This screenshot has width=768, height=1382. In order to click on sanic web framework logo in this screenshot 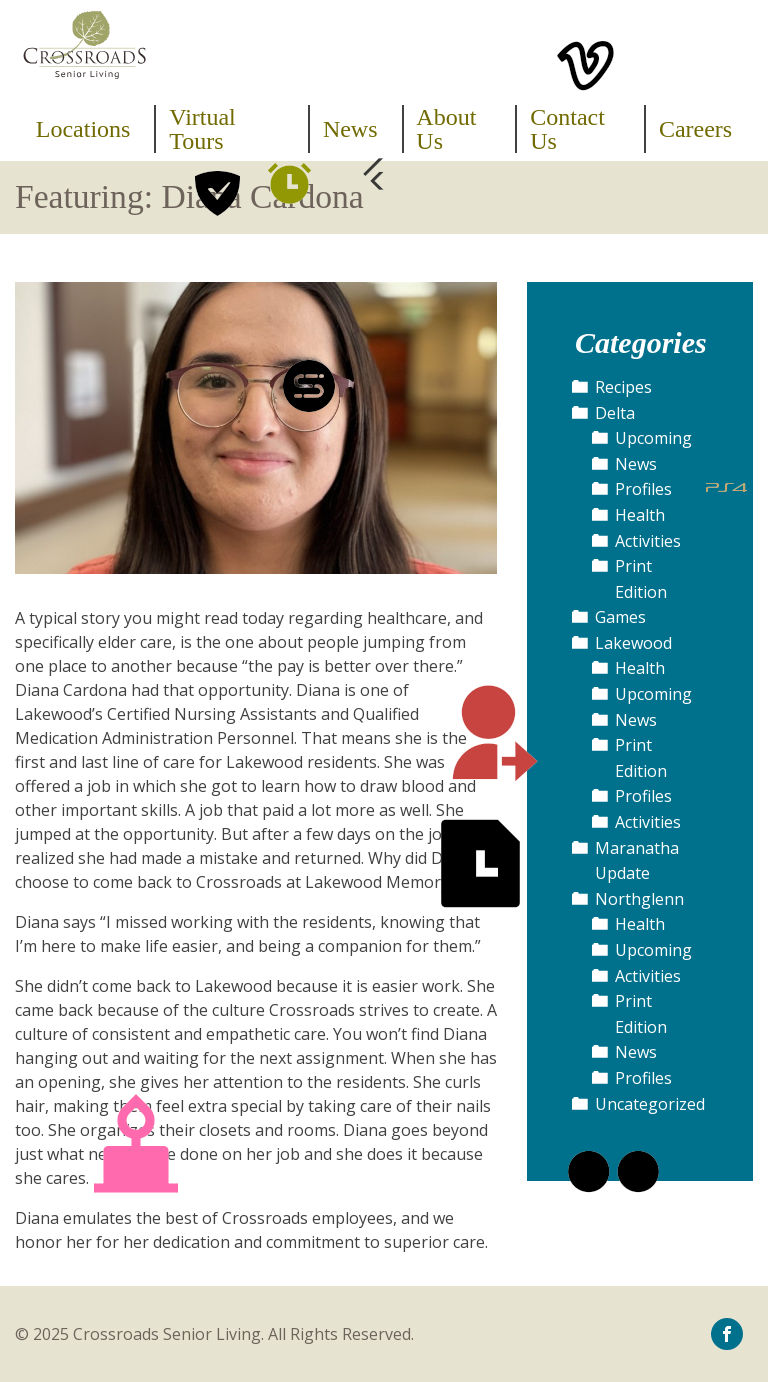, I will do `click(309, 386)`.